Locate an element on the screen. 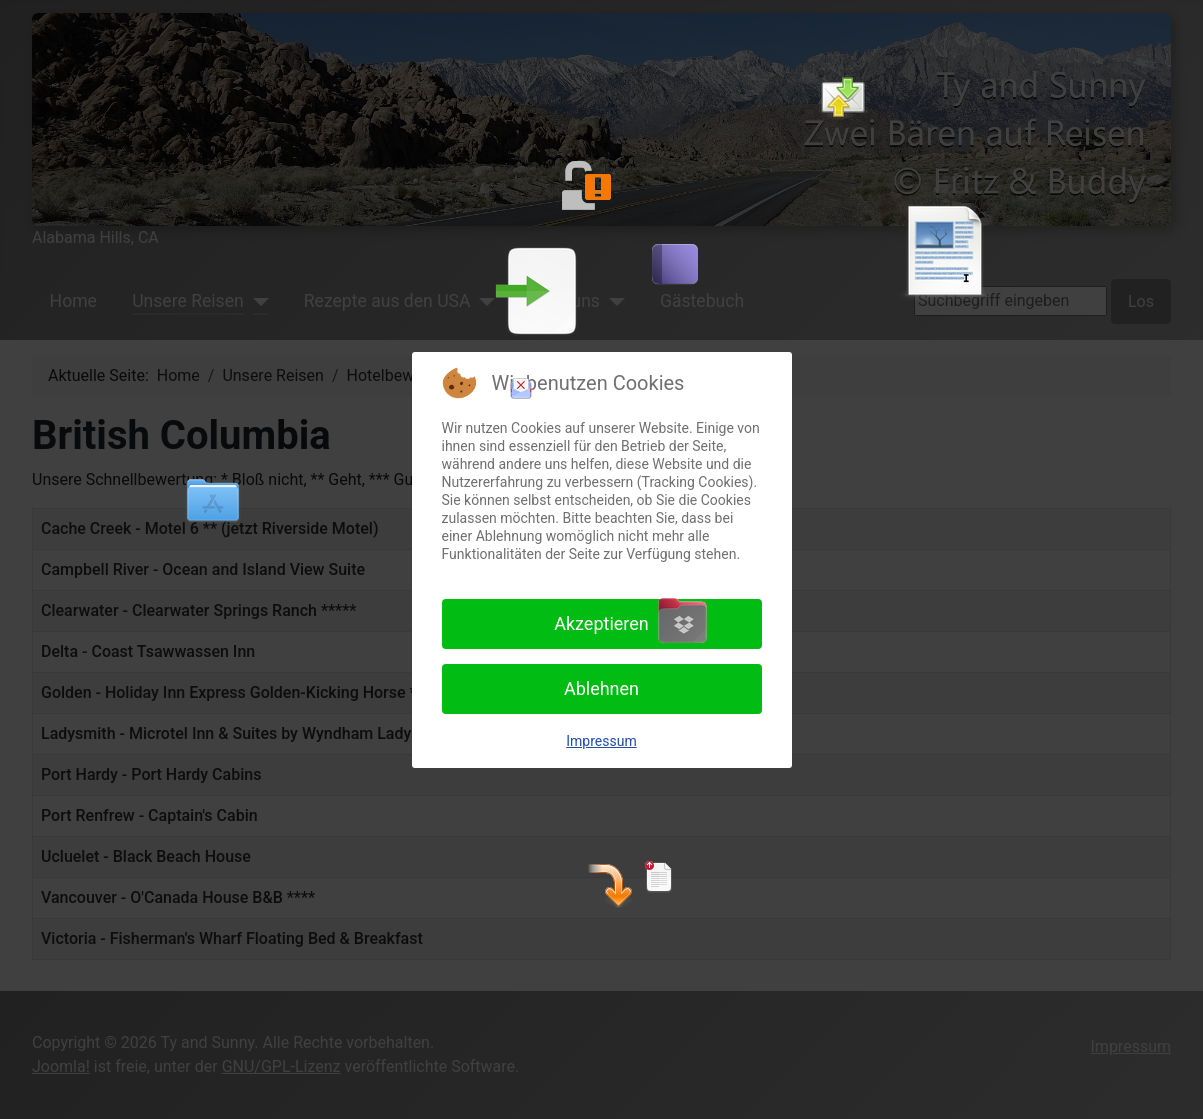  mark email as spam or junk is located at coordinates (521, 389).